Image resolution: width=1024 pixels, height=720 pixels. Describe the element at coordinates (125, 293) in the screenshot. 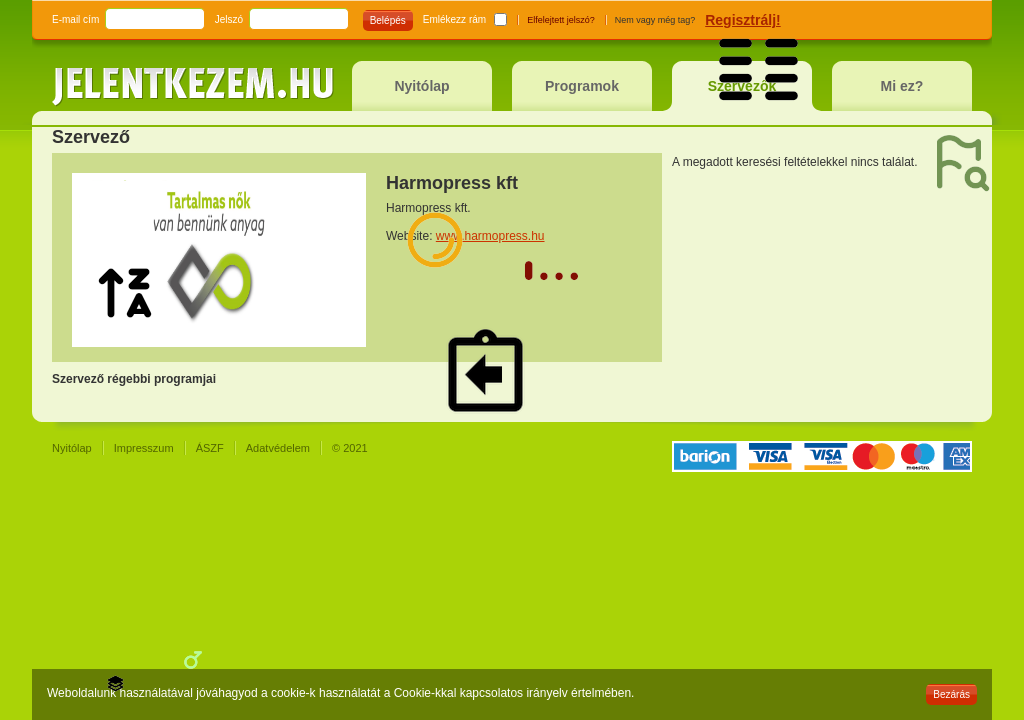

I see `sort items alphabetically from Z to A` at that location.